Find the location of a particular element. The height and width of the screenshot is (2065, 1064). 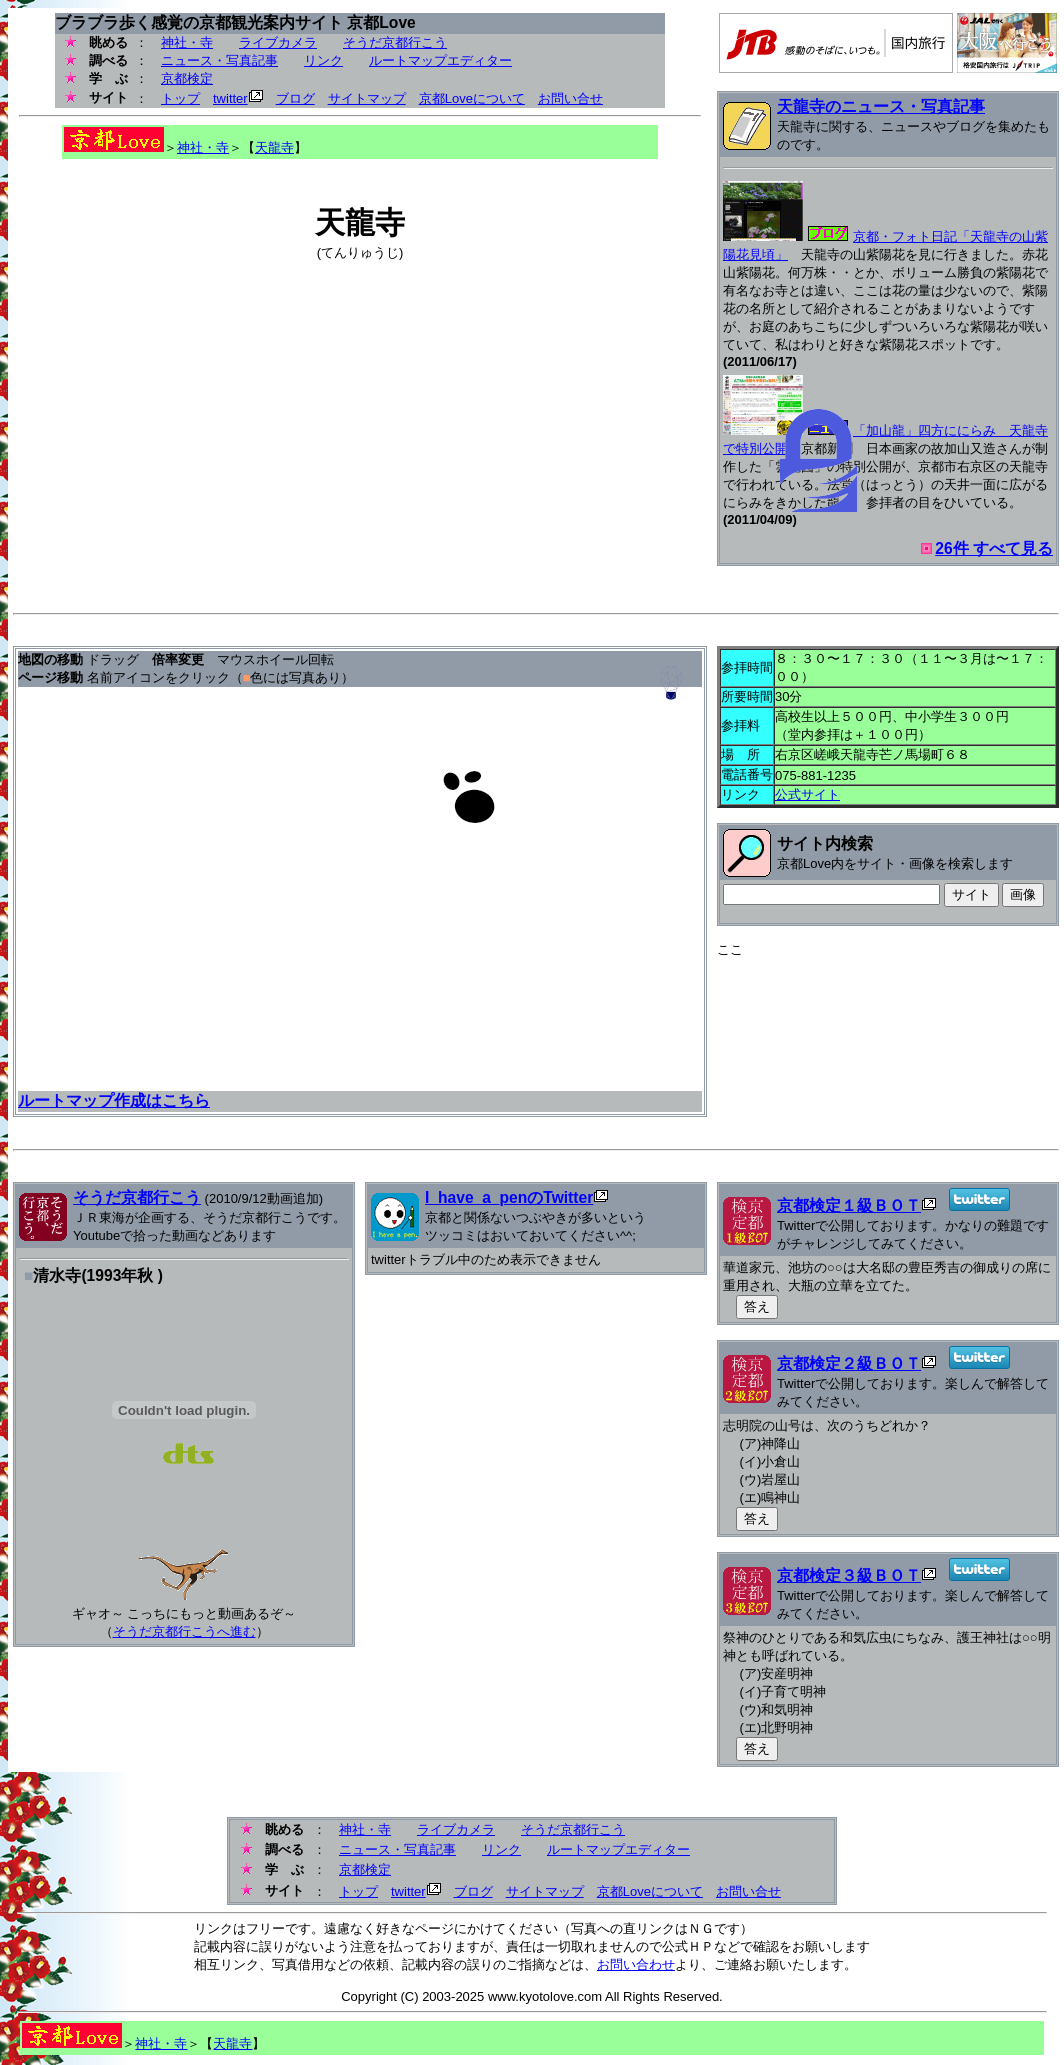

open the minds social network app is located at coordinates (671, 683).